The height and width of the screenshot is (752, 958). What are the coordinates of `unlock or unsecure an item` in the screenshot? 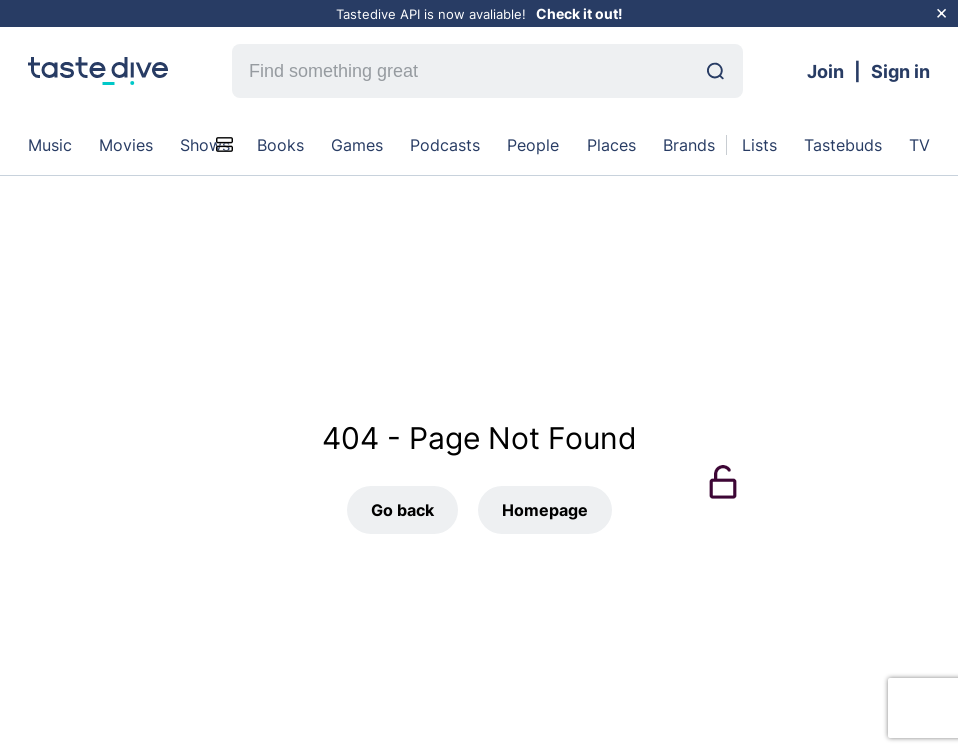 It's located at (723, 483).